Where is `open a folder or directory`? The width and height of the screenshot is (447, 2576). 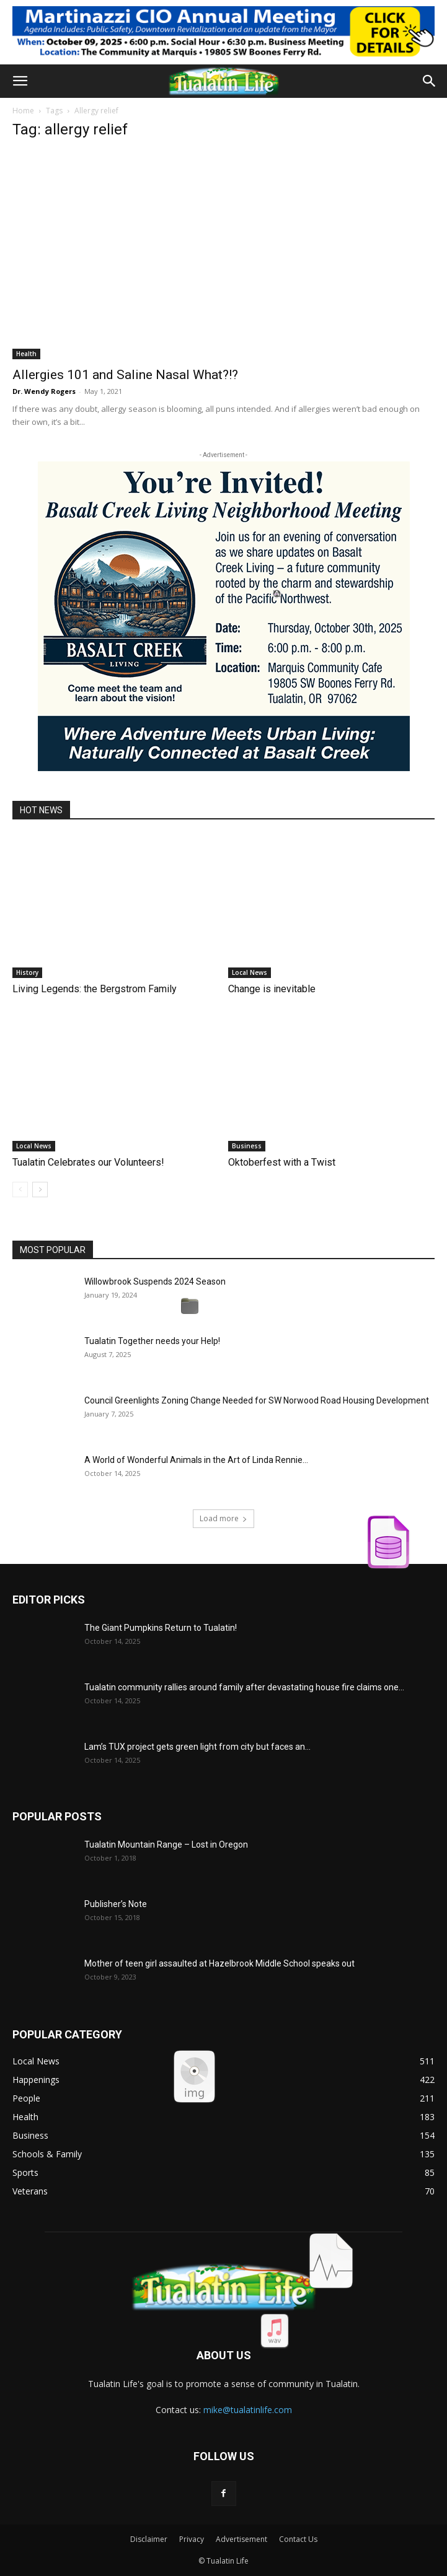 open a folder or directory is located at coordinates (190, 1306).